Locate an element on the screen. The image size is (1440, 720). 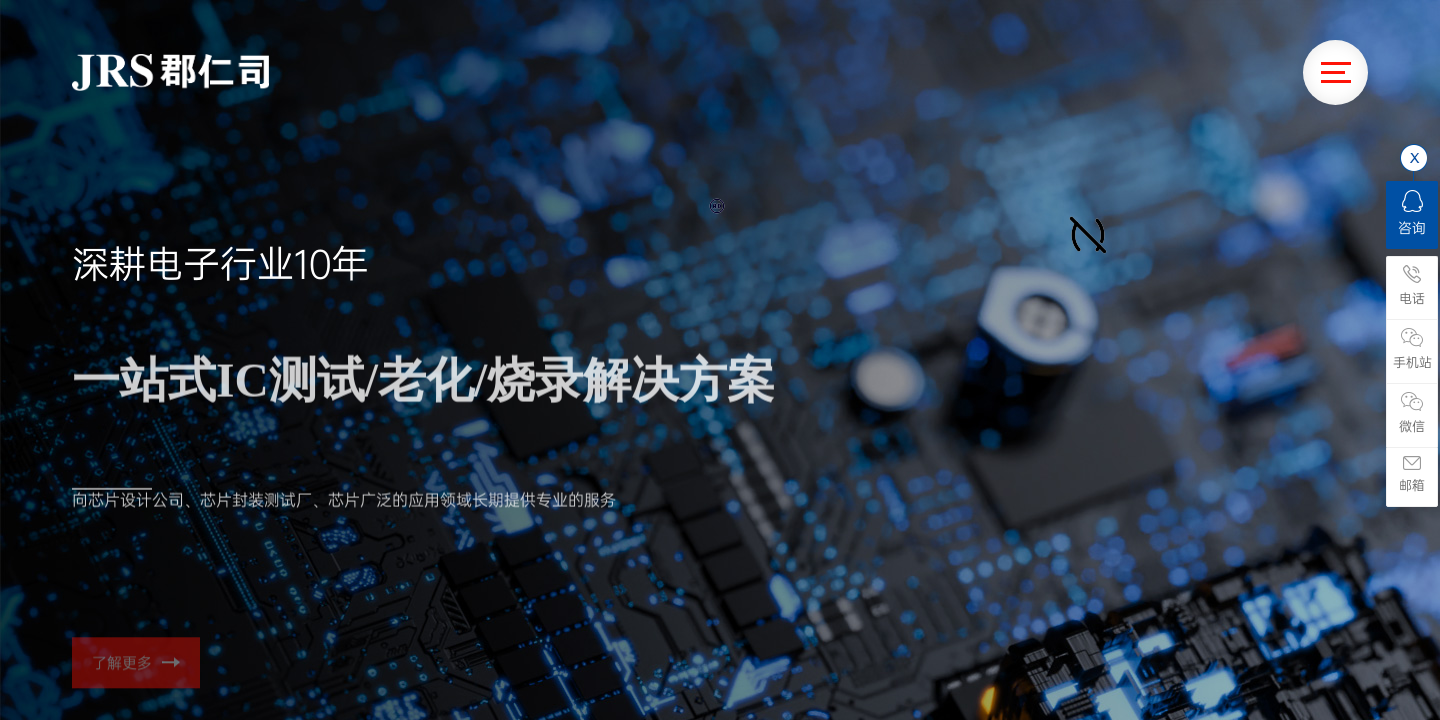
indicates sponsored or advertisement content is located at coordinates (717, 206).